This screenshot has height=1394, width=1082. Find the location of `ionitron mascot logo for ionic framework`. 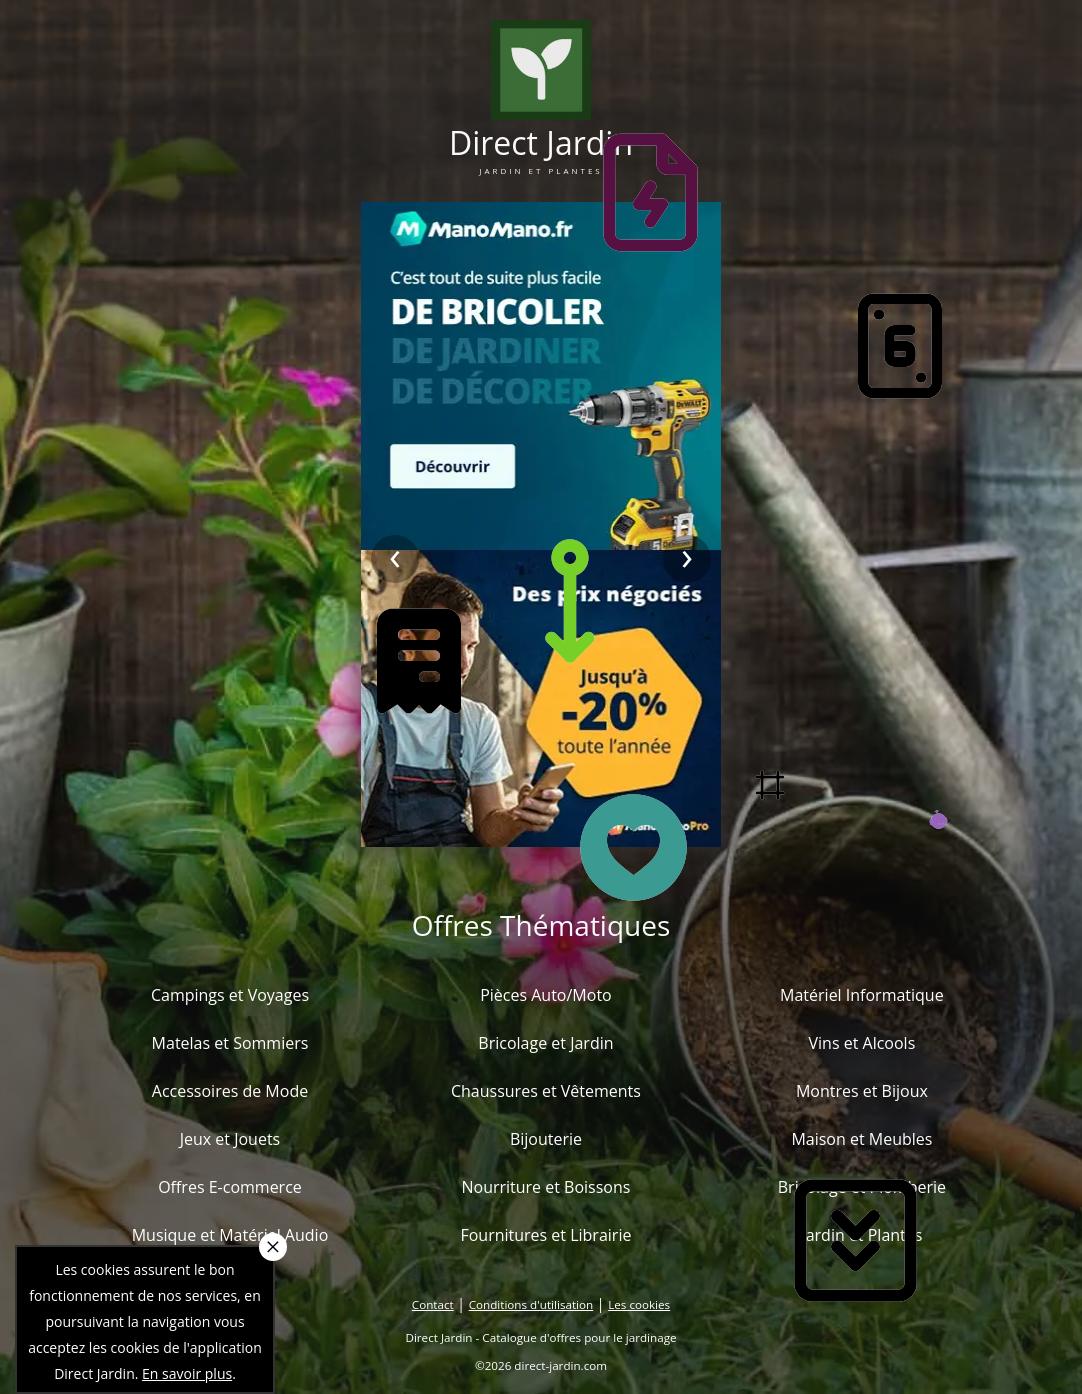

ionitron mascot logo for ionic framework is located at coordinates (938, 819).